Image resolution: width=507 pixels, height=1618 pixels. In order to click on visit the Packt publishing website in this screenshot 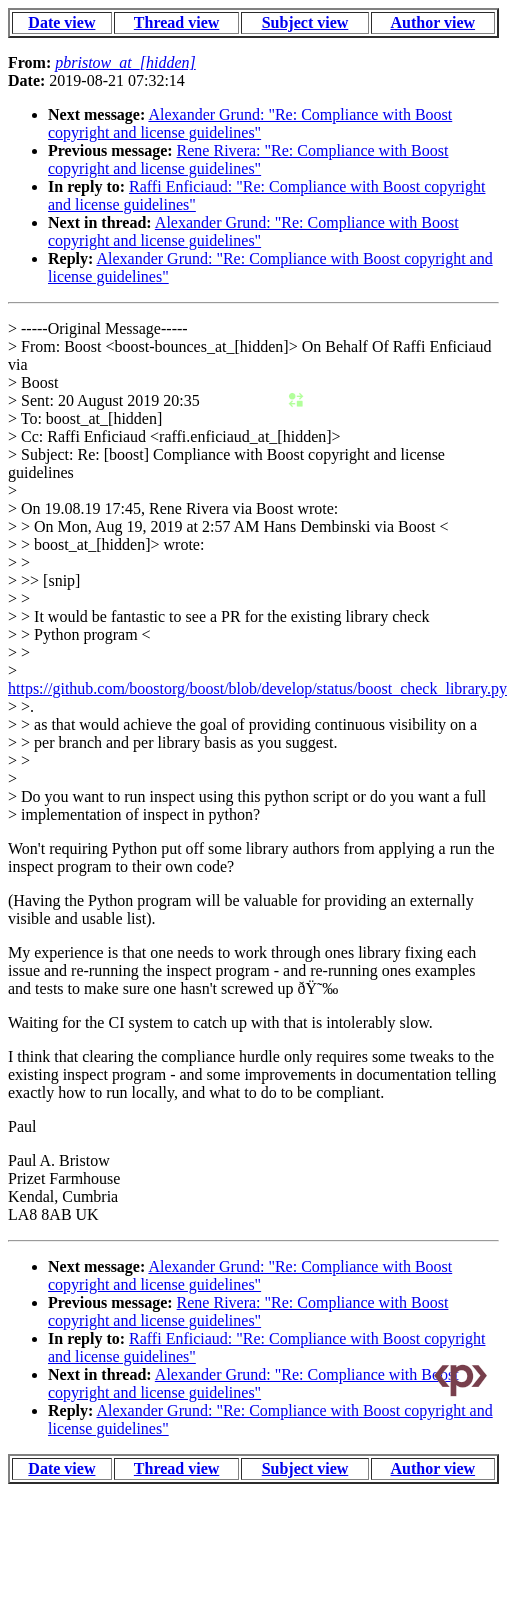, I will do `click(460, 1380)`.